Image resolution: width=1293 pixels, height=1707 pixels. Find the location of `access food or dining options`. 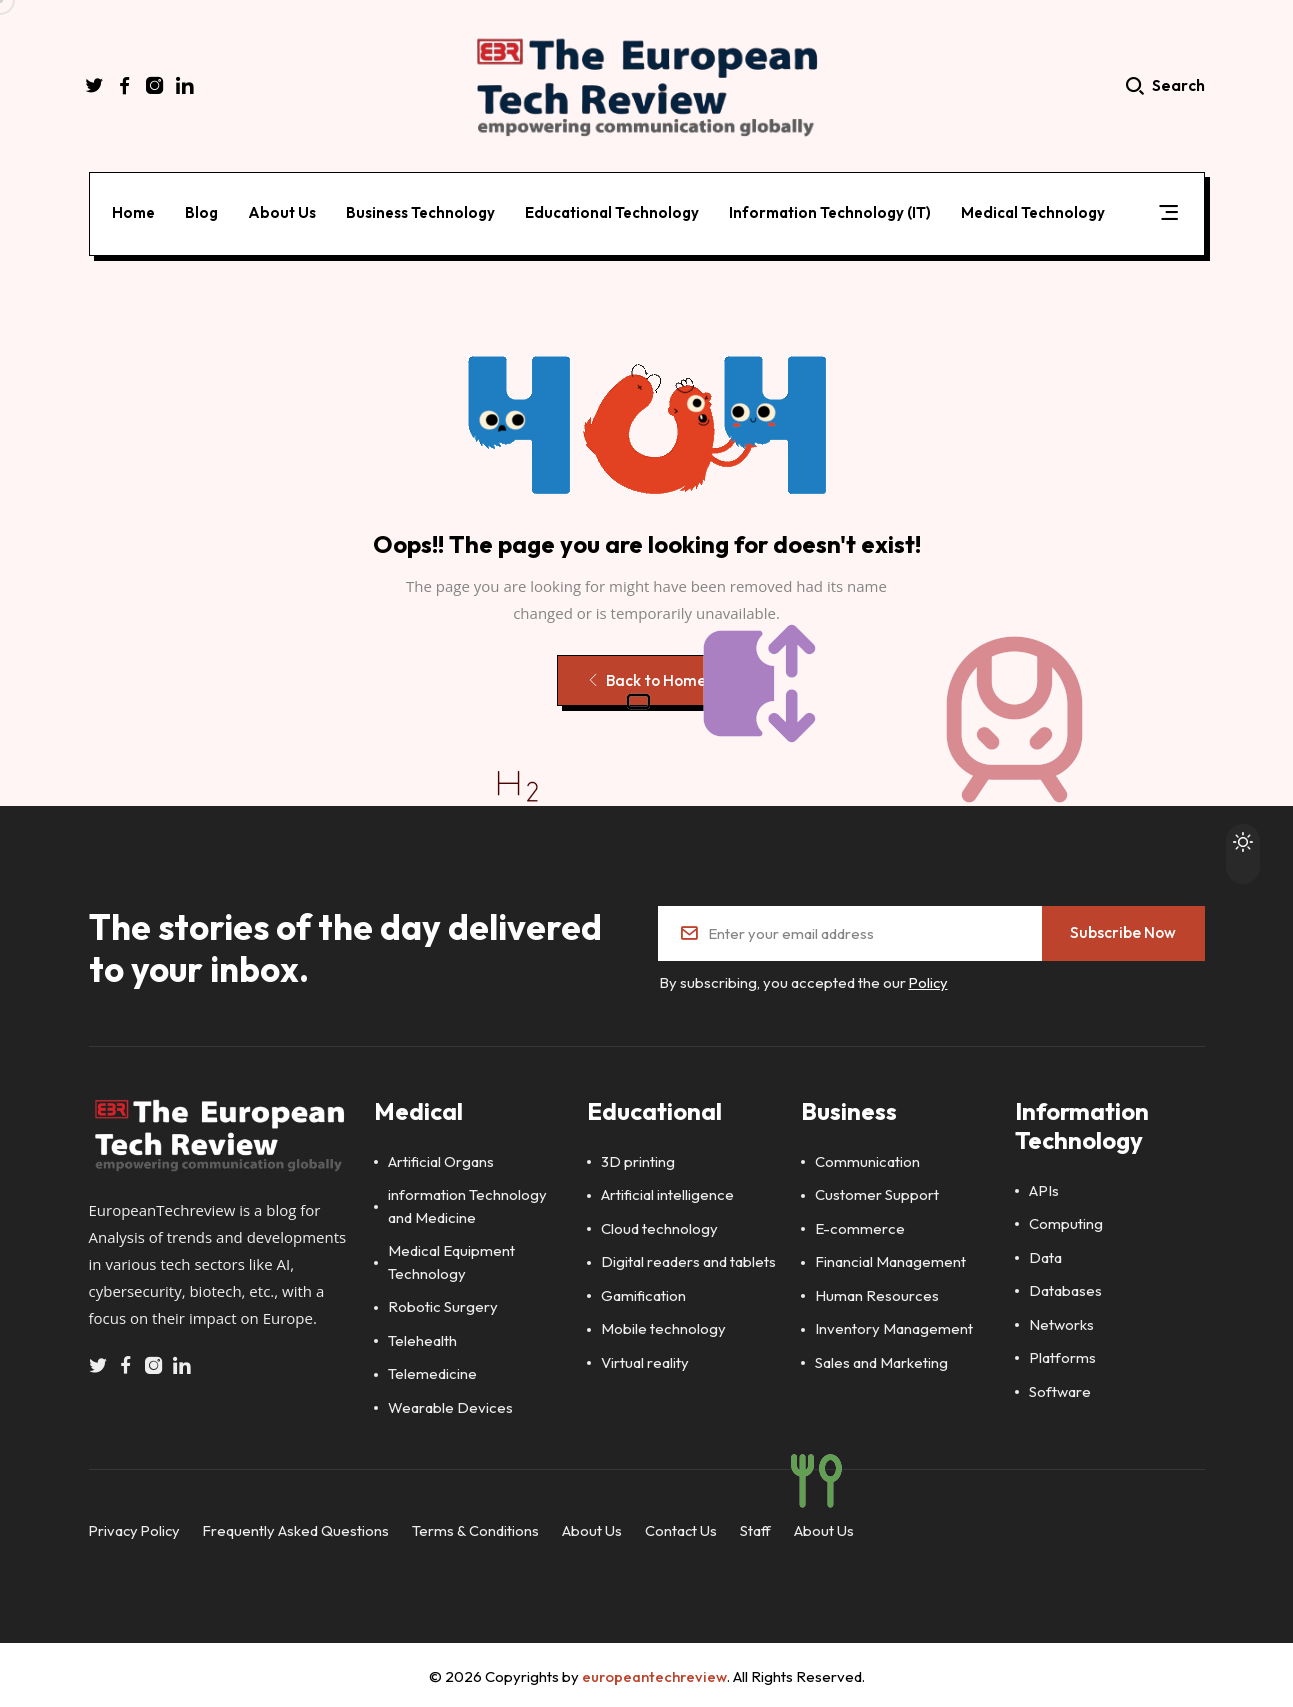

access food or dining options is located at coordinates (816, 1479).